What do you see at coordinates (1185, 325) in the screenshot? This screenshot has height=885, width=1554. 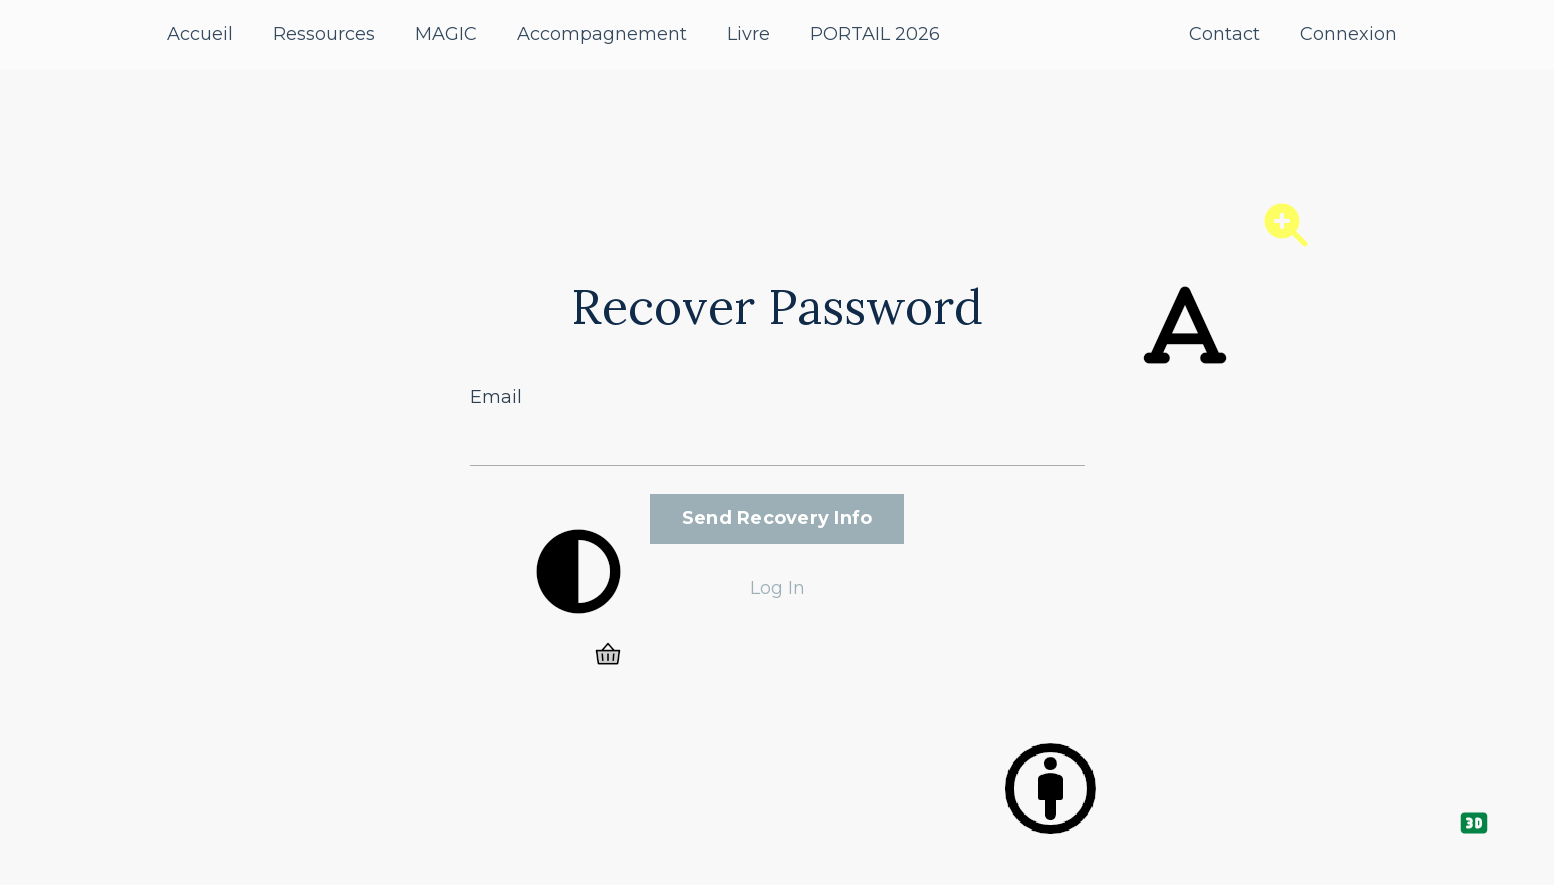 I see `change font or typography settings` at bounding box center [1185, 325].